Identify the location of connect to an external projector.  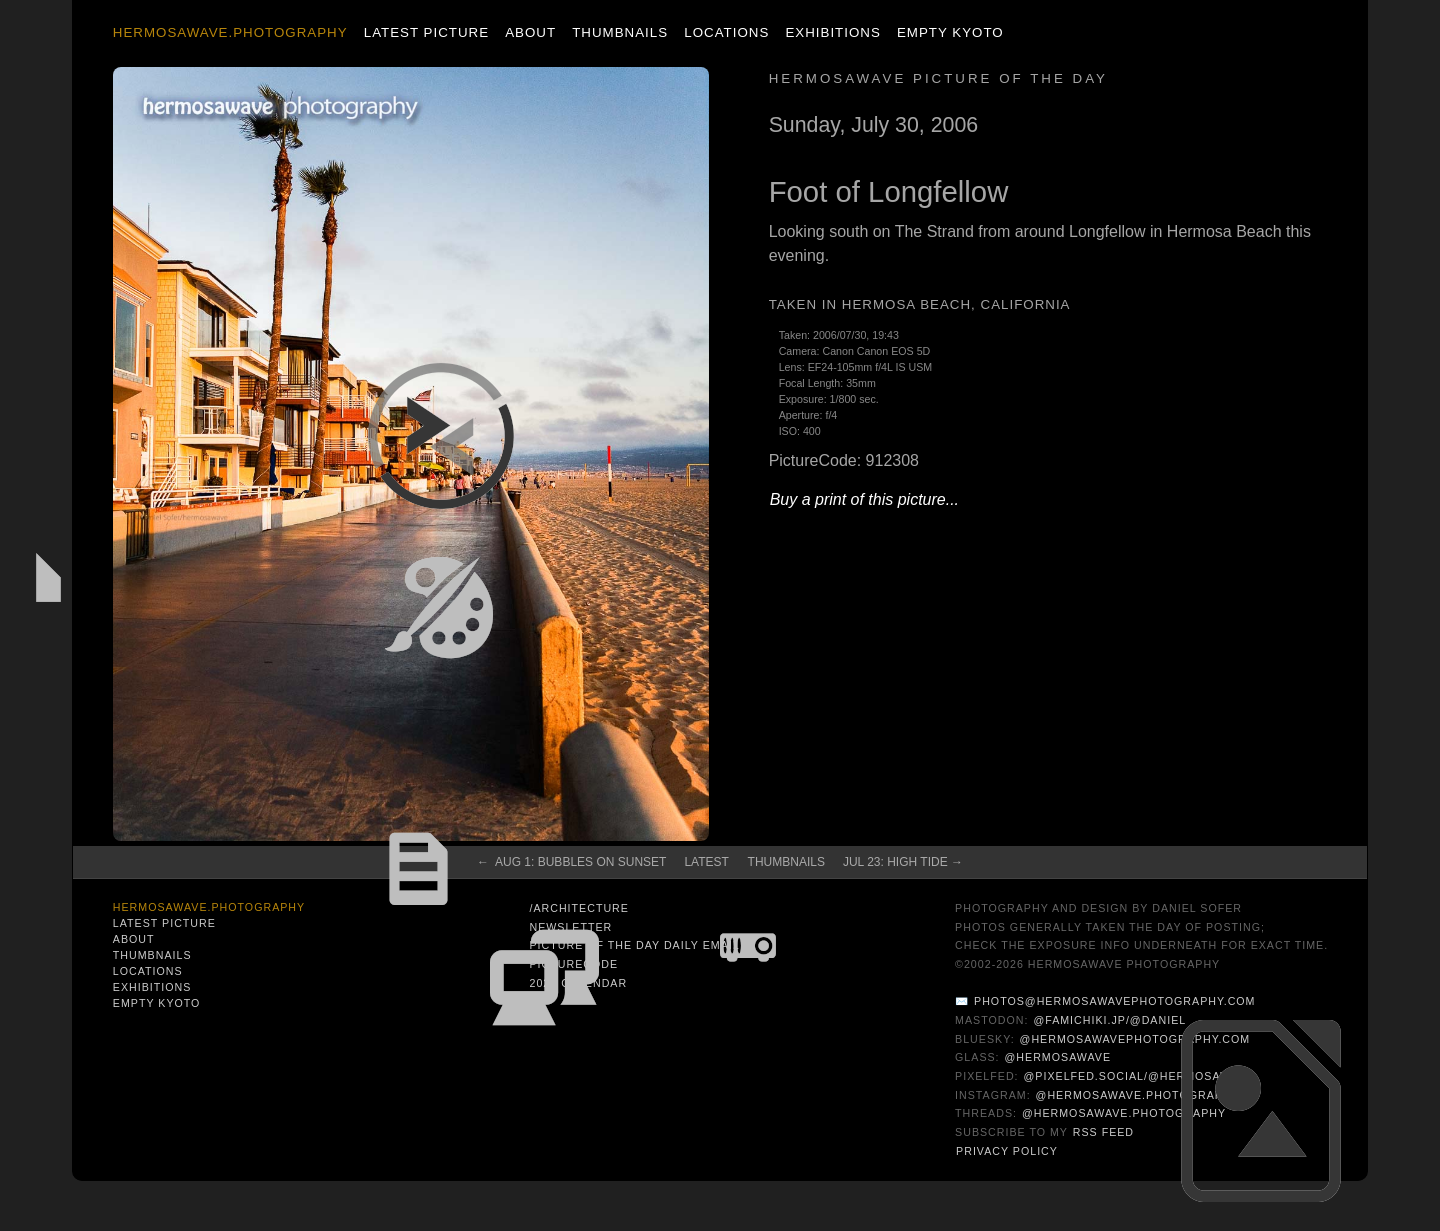
(748, 944).